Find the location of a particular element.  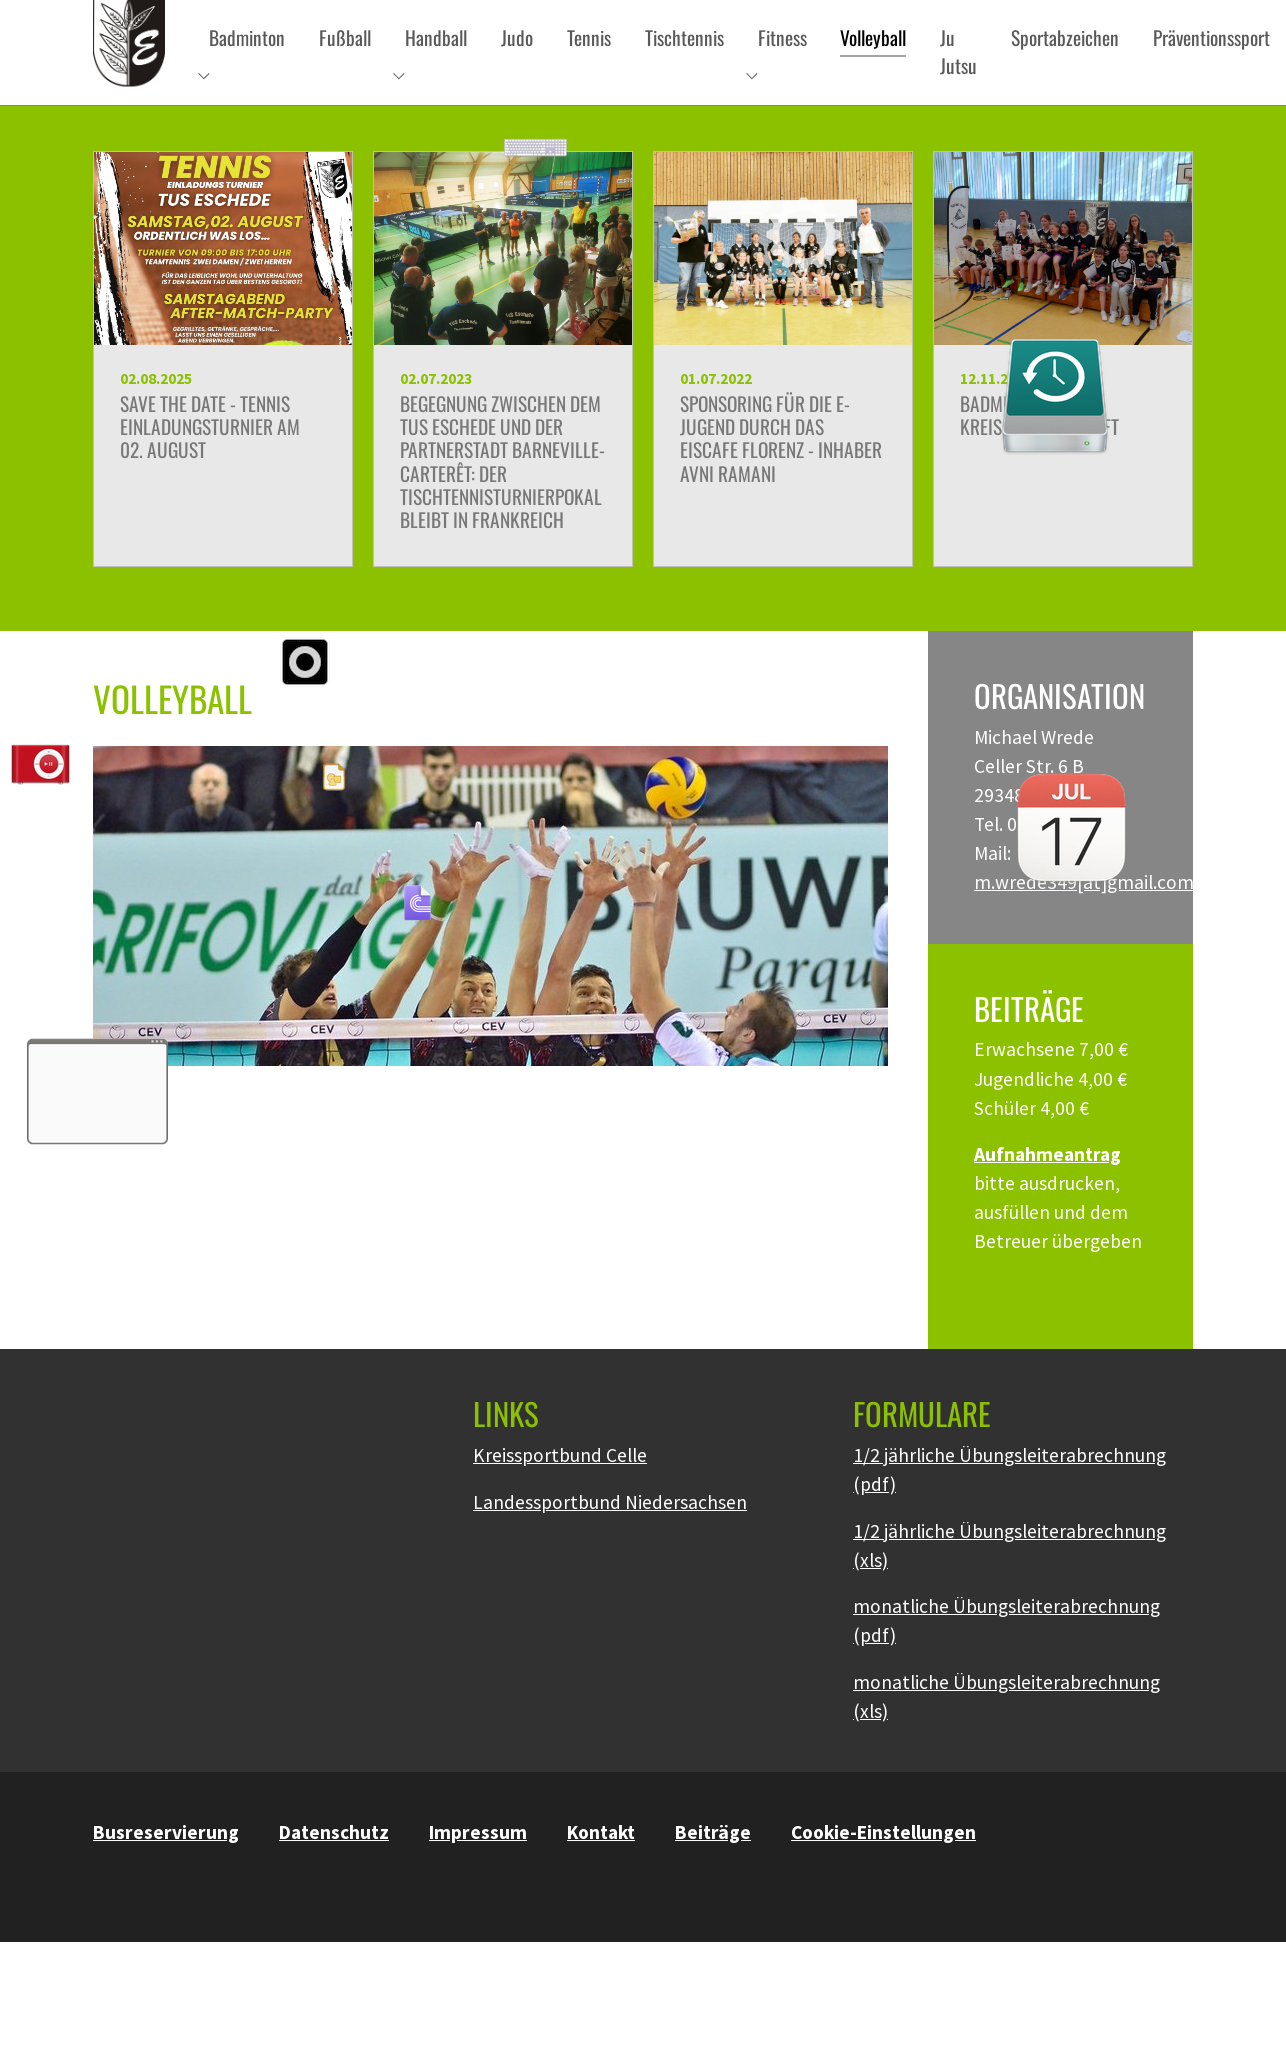

open calendar app is located at coordinates (1071, 827).